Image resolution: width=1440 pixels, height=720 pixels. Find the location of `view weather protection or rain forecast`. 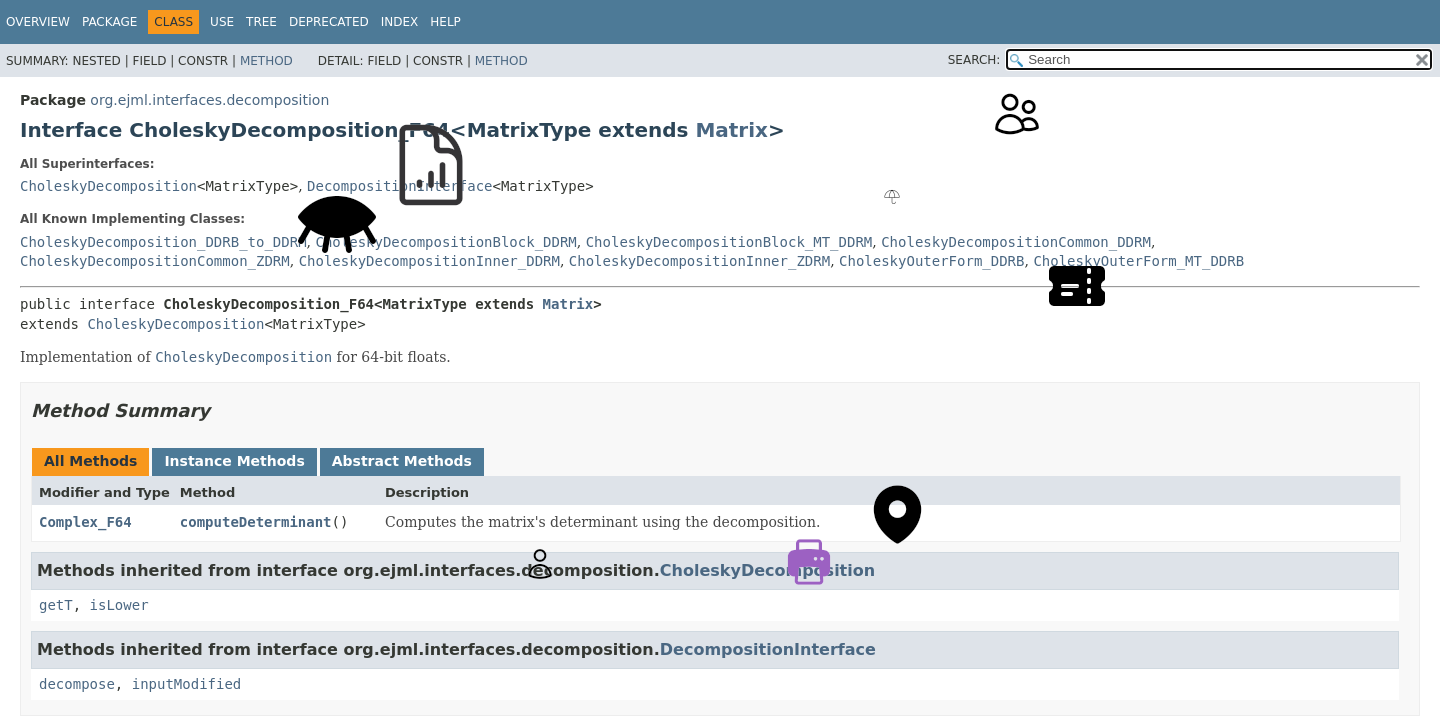

view weather protection or rain forecast is located at coordinates (892, 197).